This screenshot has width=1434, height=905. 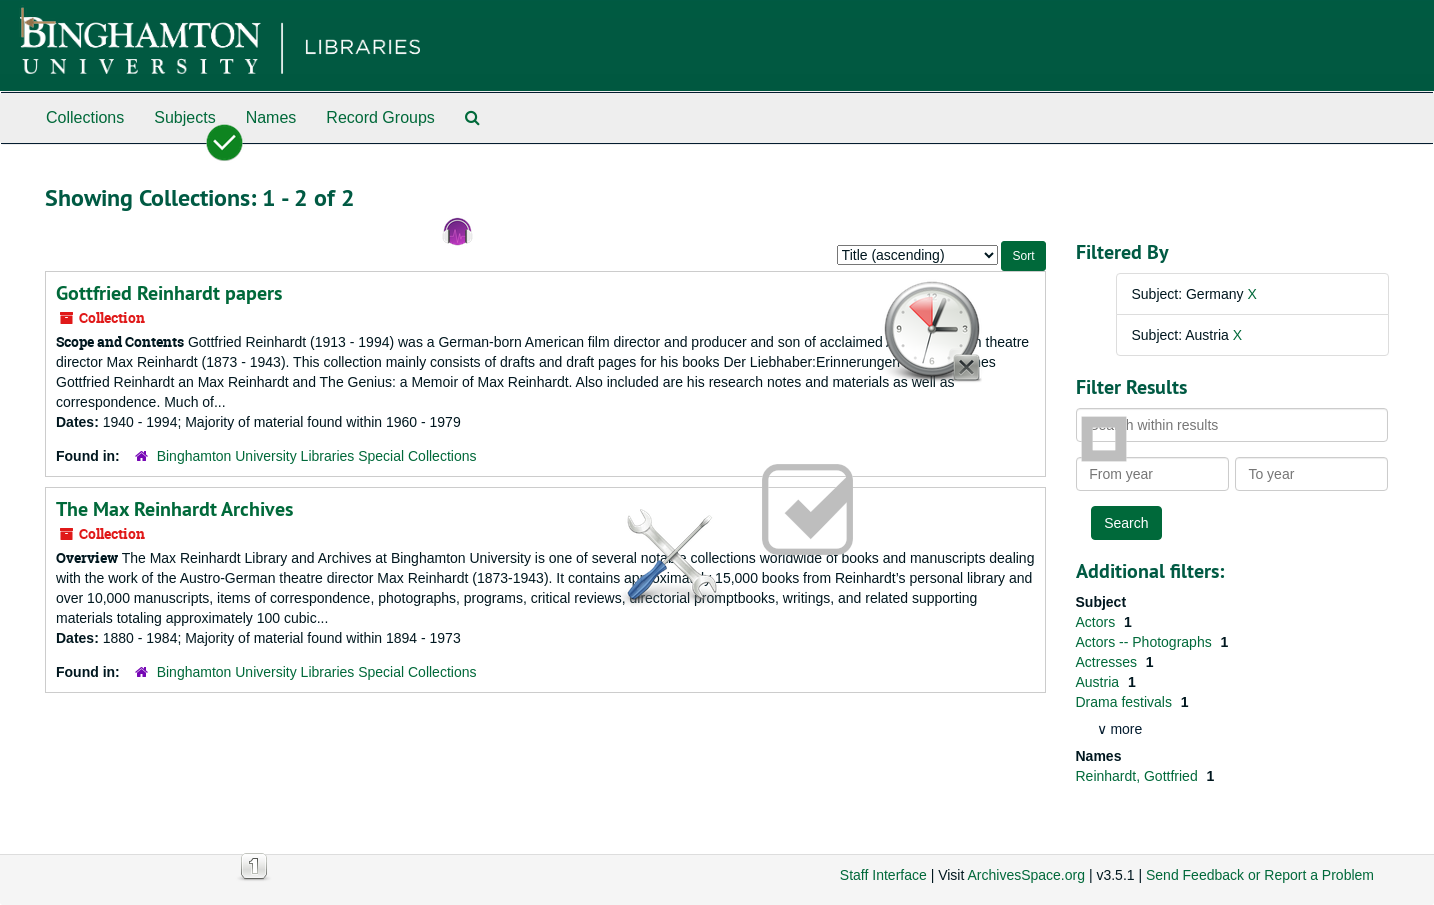 What do you see at coordinates (1104, 439) in the screenshot?
I see `maximize the current window to full screen` at bounding box center [1104, 439].